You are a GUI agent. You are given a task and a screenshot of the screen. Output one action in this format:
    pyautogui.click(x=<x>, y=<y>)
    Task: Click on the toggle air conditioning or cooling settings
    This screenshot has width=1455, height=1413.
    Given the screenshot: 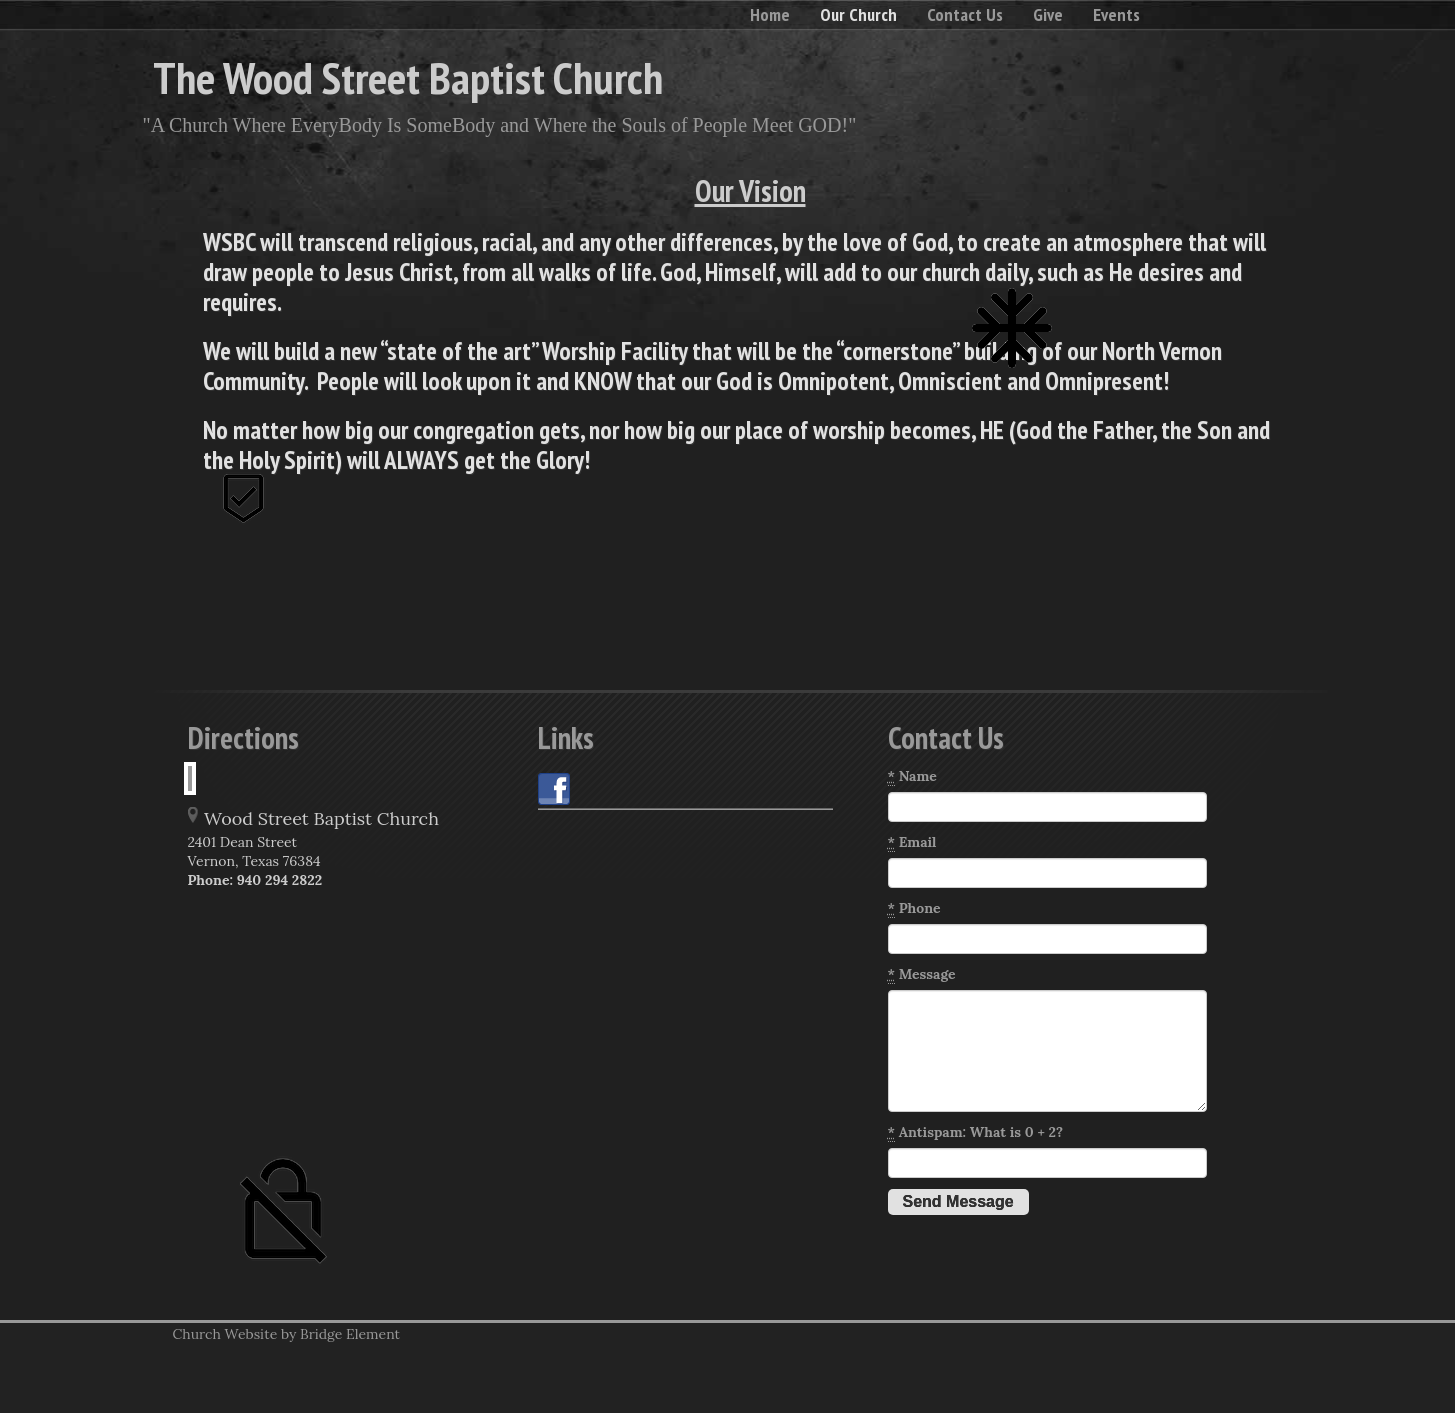 What is the action you would take?
    pyautogui.click(x=1012, y=328)
    